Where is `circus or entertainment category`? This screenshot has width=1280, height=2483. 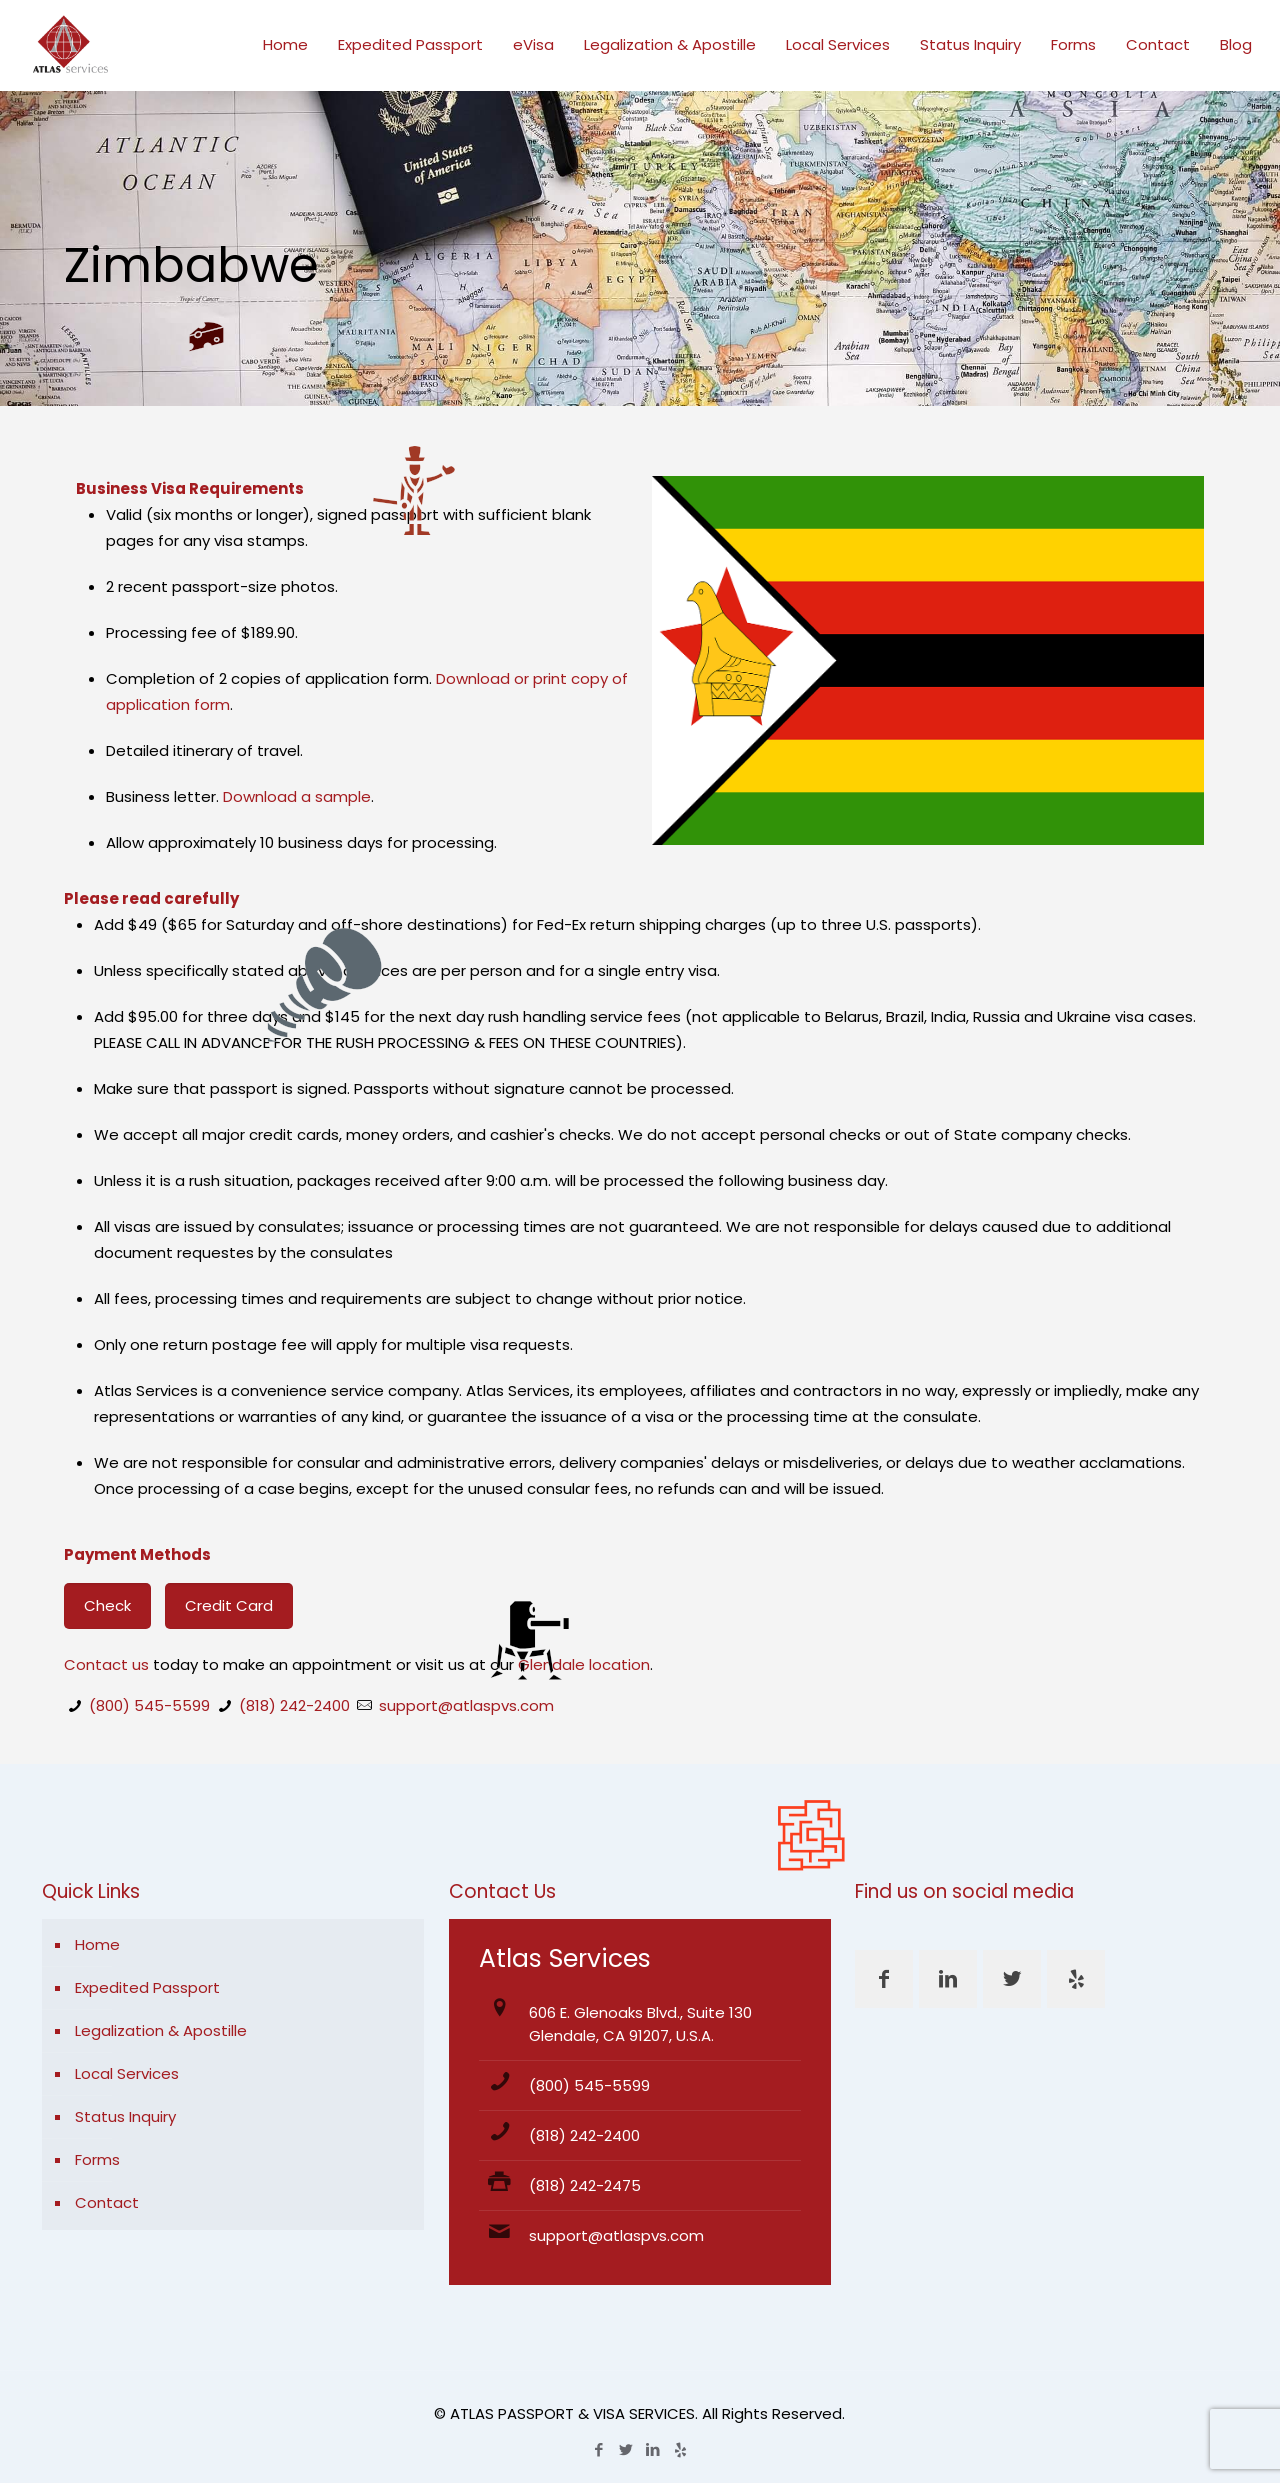
circus or entertainment category is located at coordinates (415, 490).